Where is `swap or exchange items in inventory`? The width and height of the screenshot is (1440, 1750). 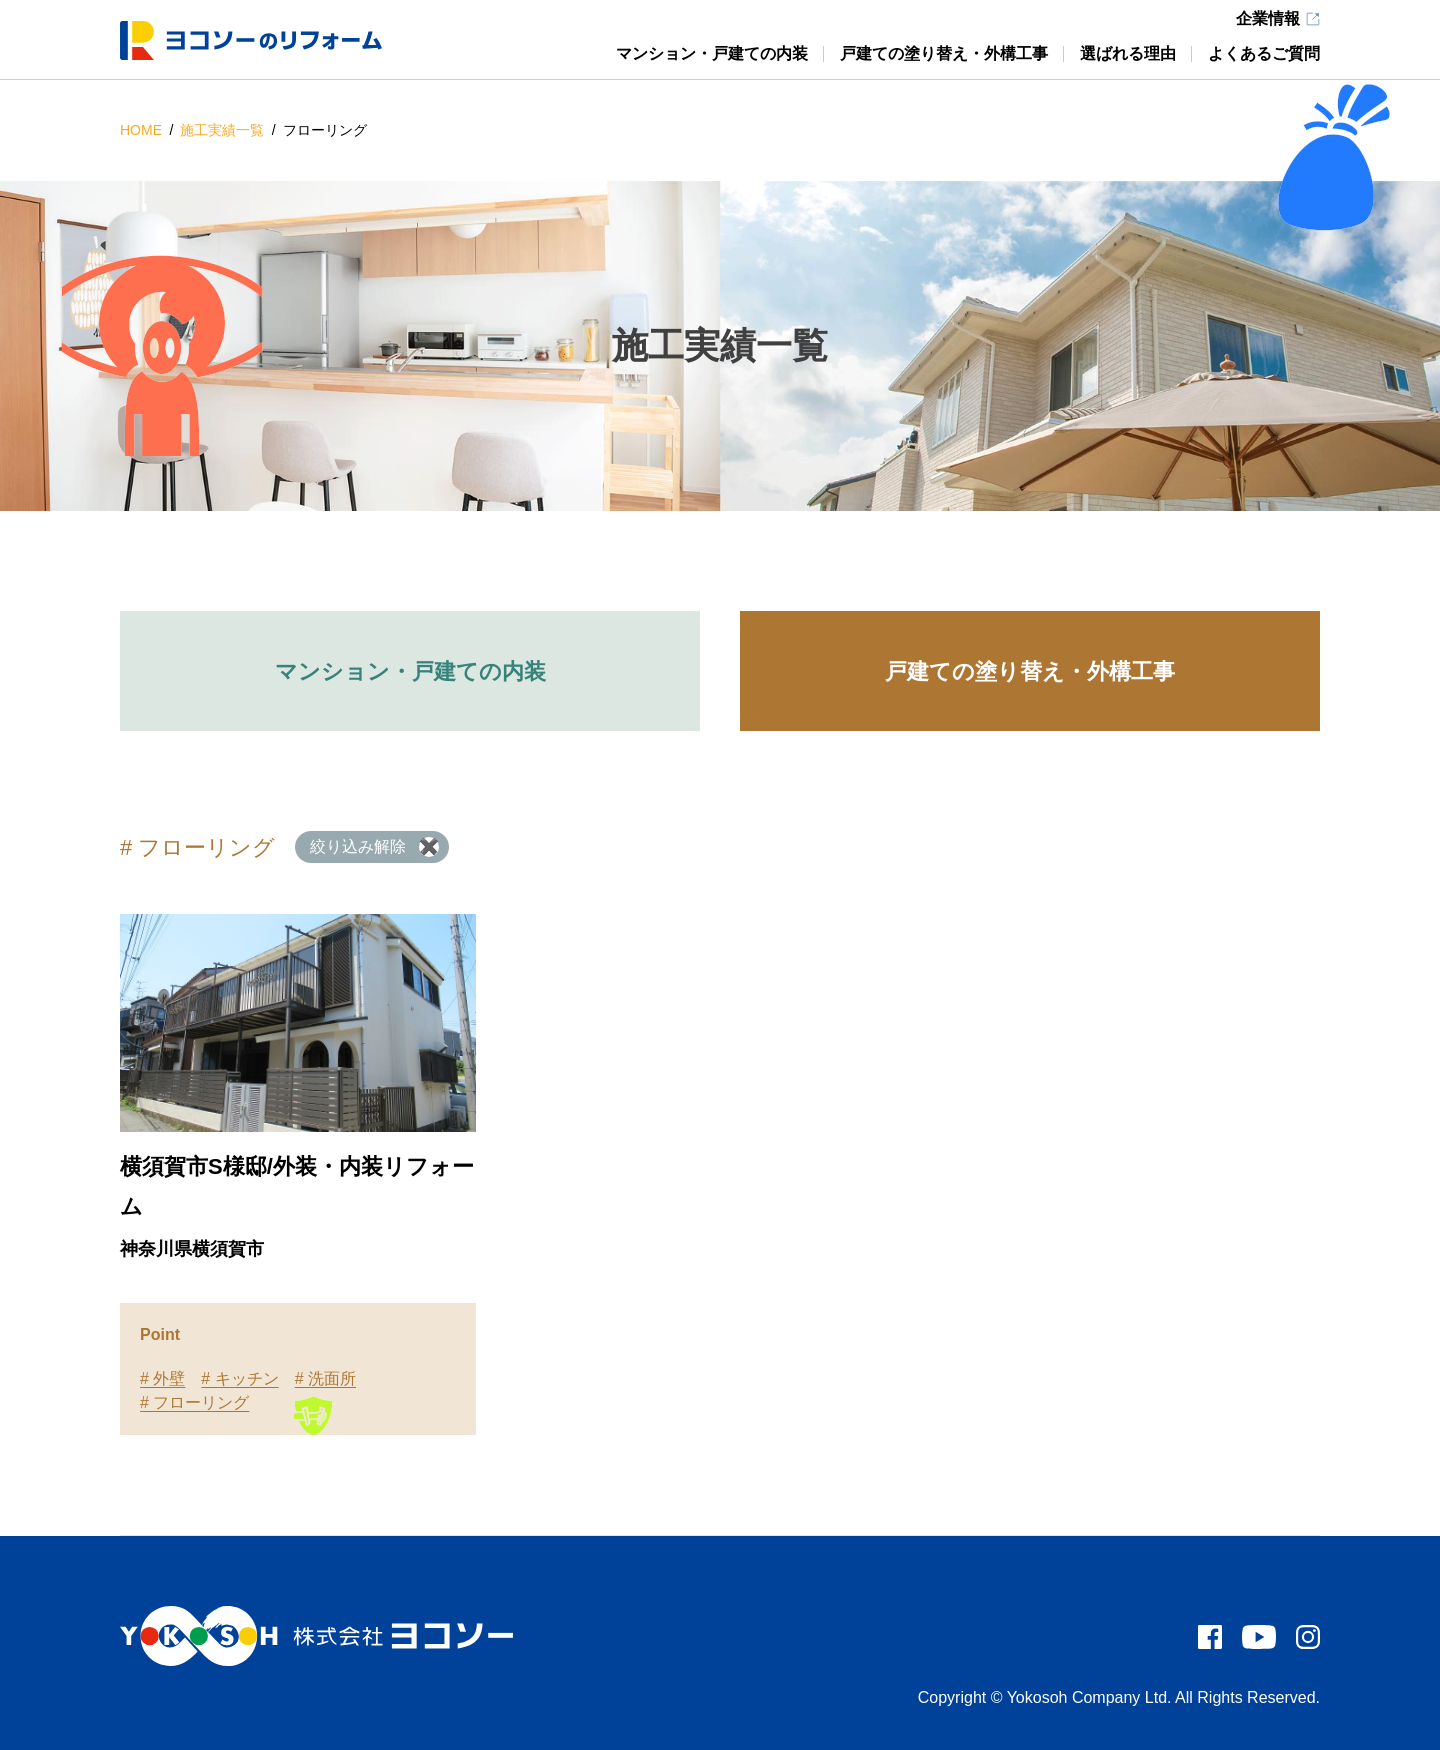 swap or exchange items in inventory is located at coordinates (1335, 156).